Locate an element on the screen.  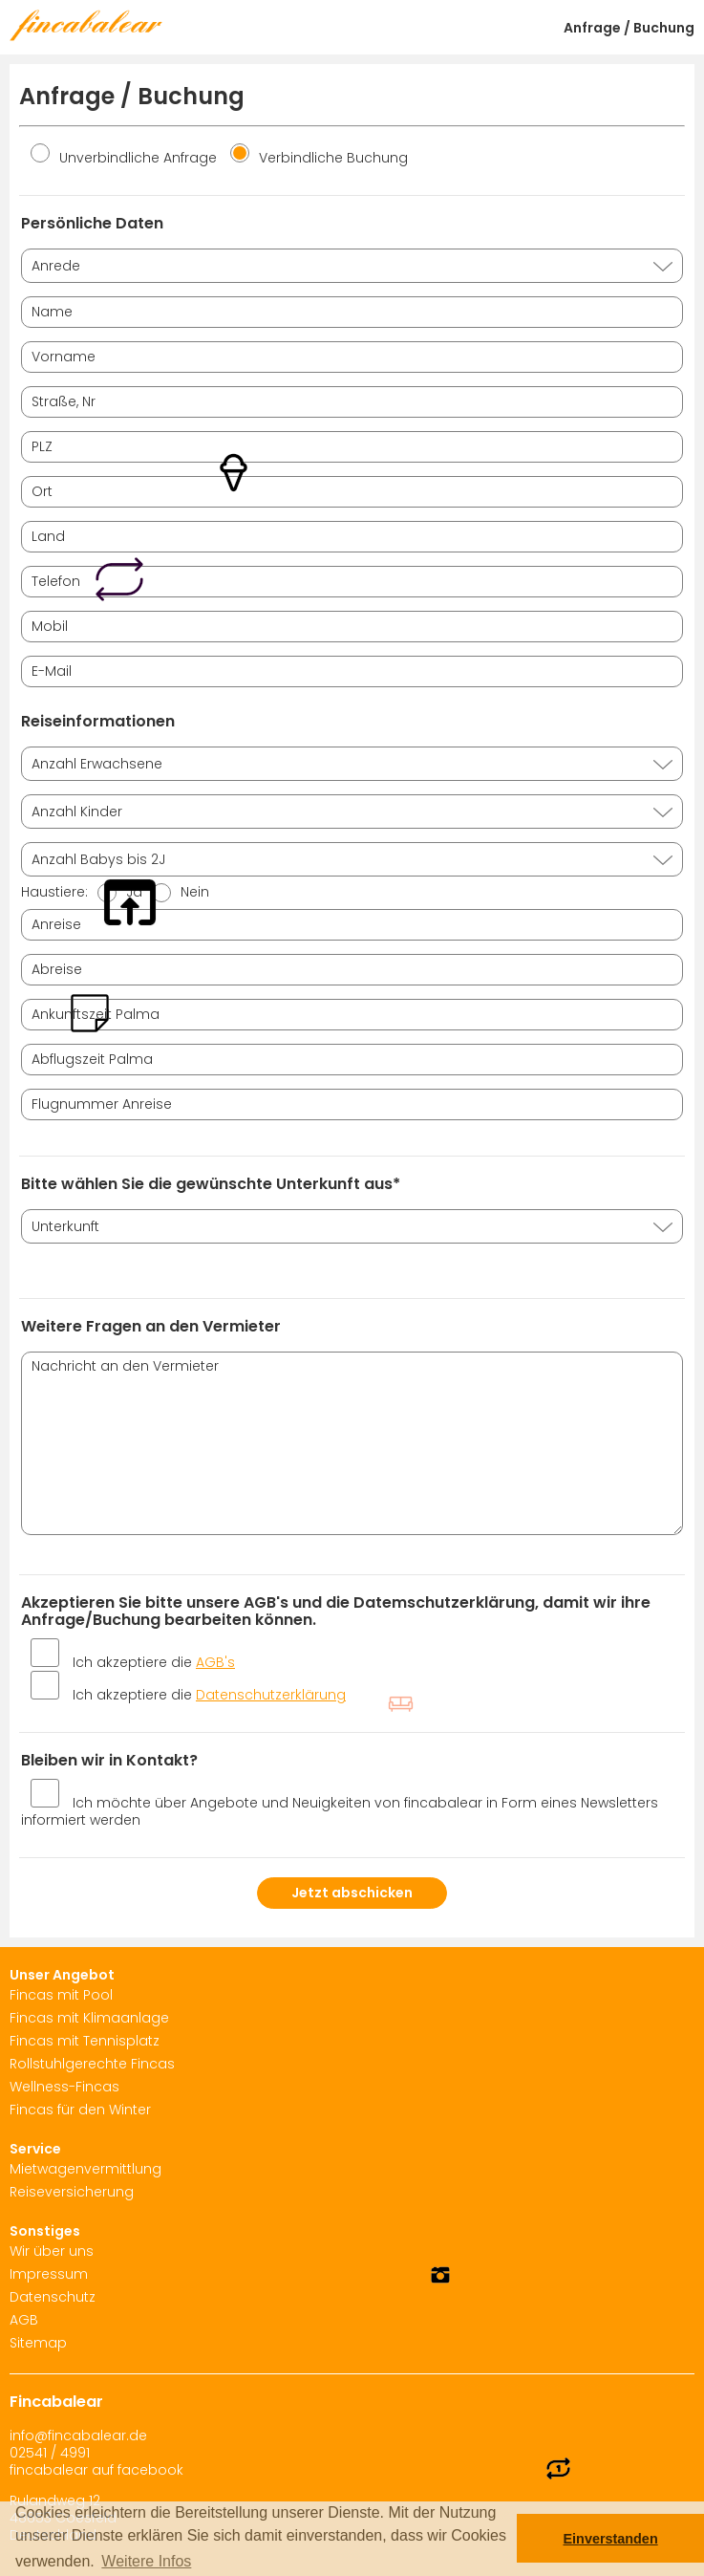
create a new note is located at coordinates (90, 1013).